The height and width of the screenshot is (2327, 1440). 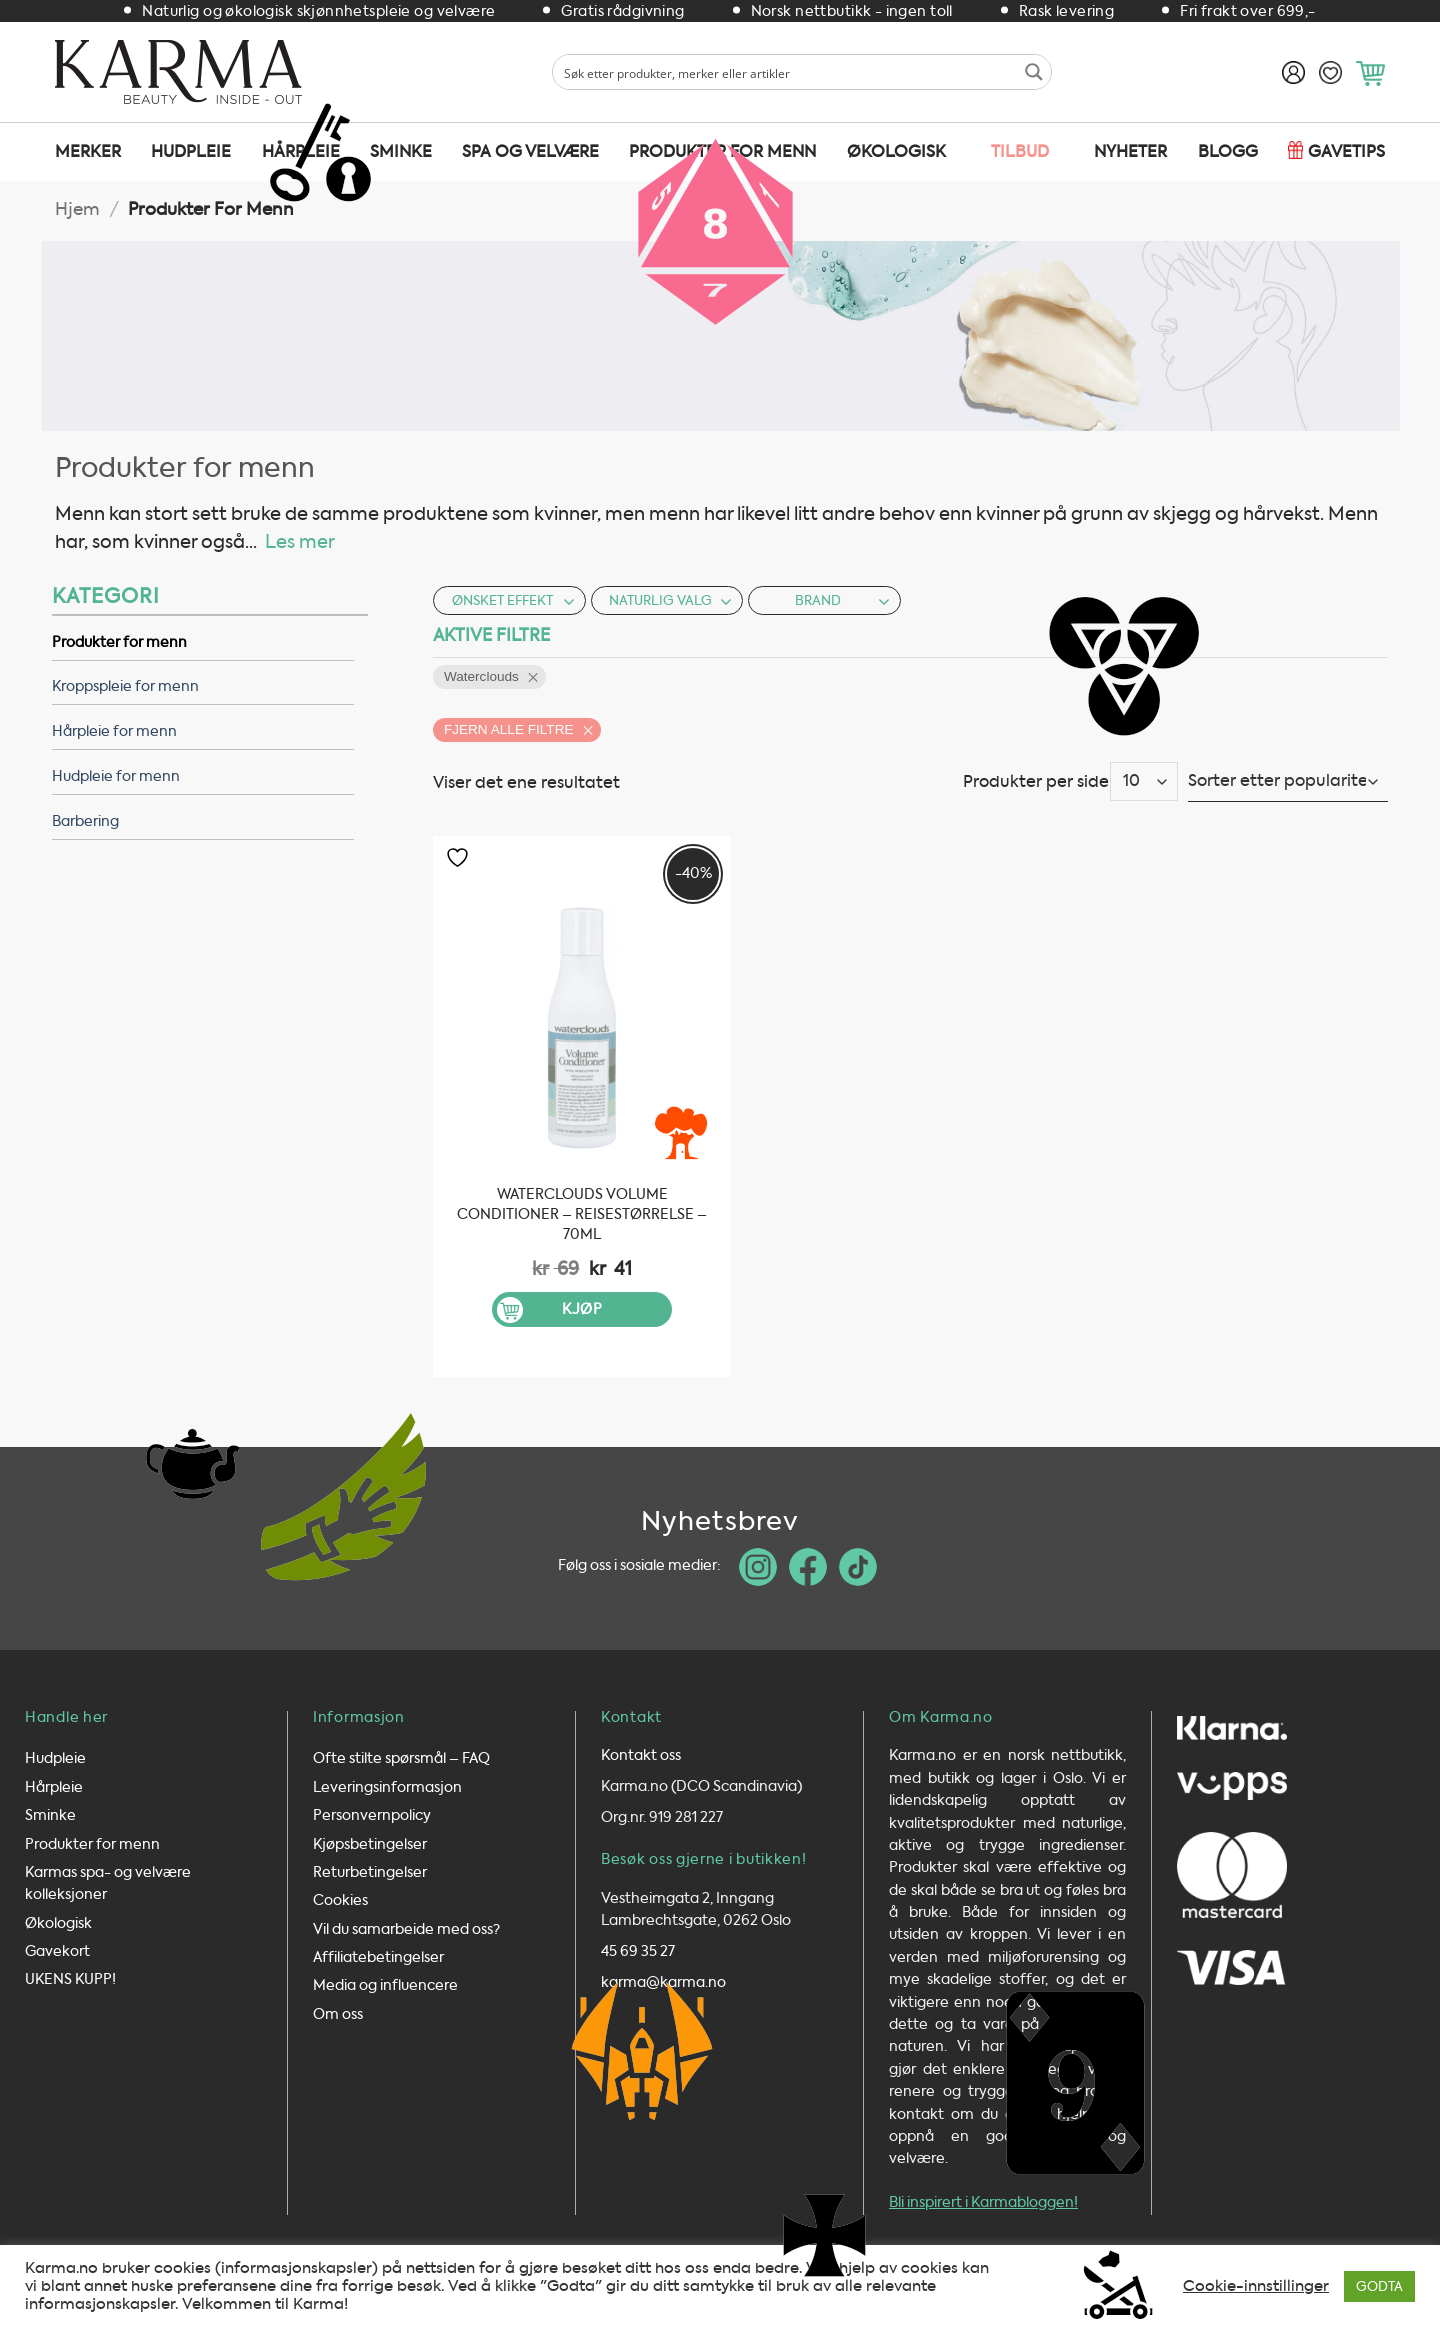 What do you see at coordinates (680, 1131) in the screenshot?
I see `enter a treehouse or forest dwelling` at bounding box center [680, 1131].